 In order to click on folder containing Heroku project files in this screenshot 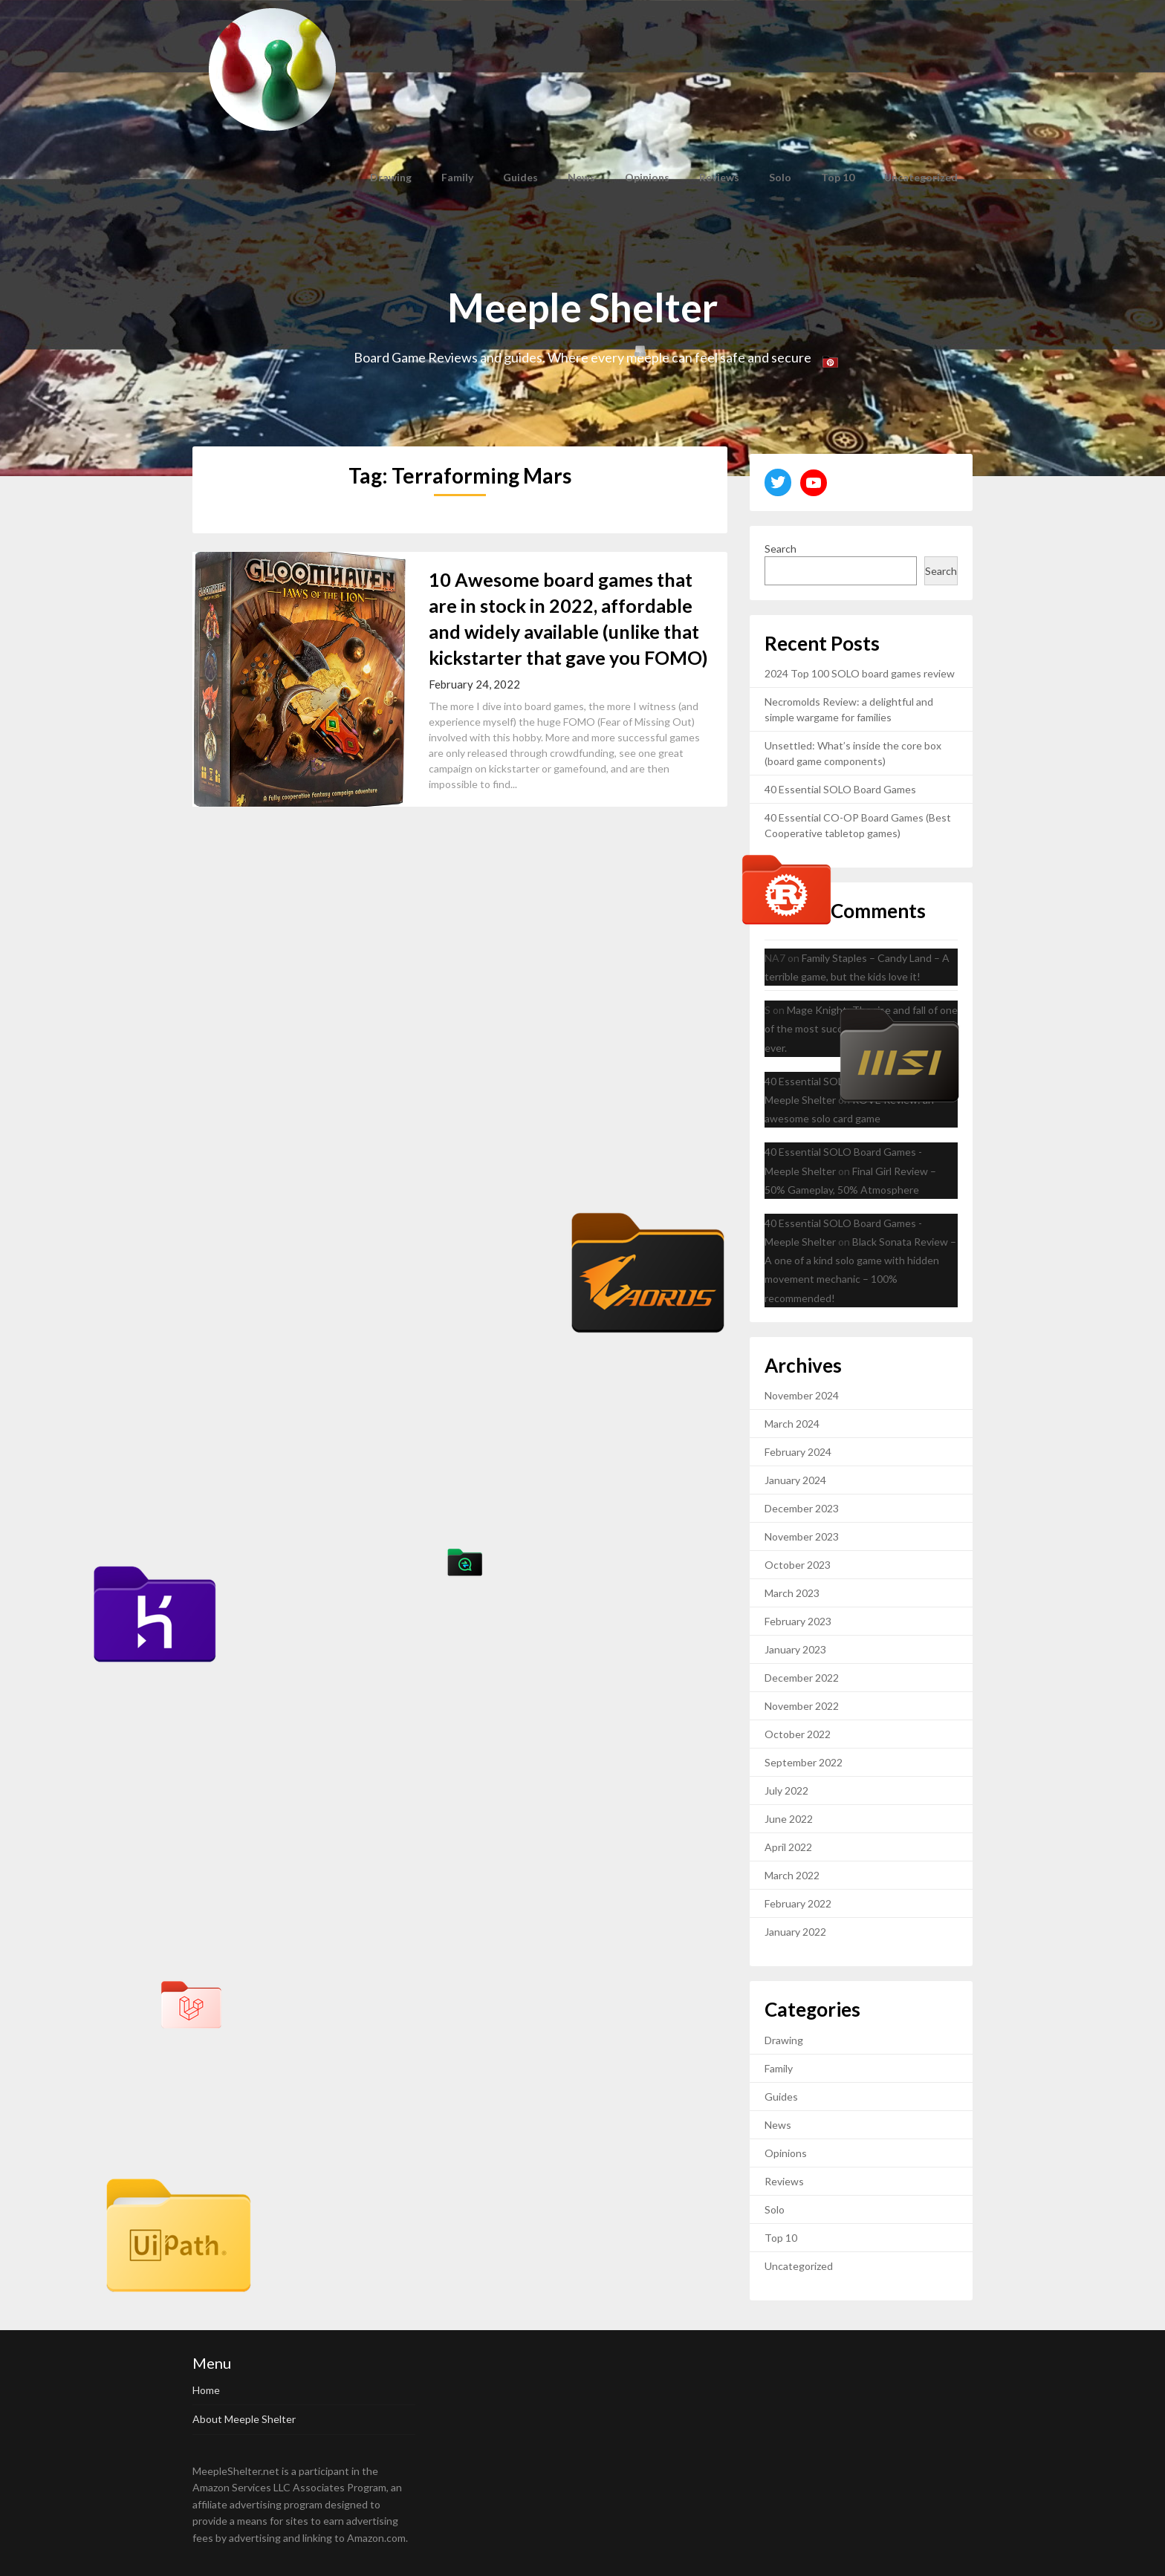, I will do `click(154, 1617)`.